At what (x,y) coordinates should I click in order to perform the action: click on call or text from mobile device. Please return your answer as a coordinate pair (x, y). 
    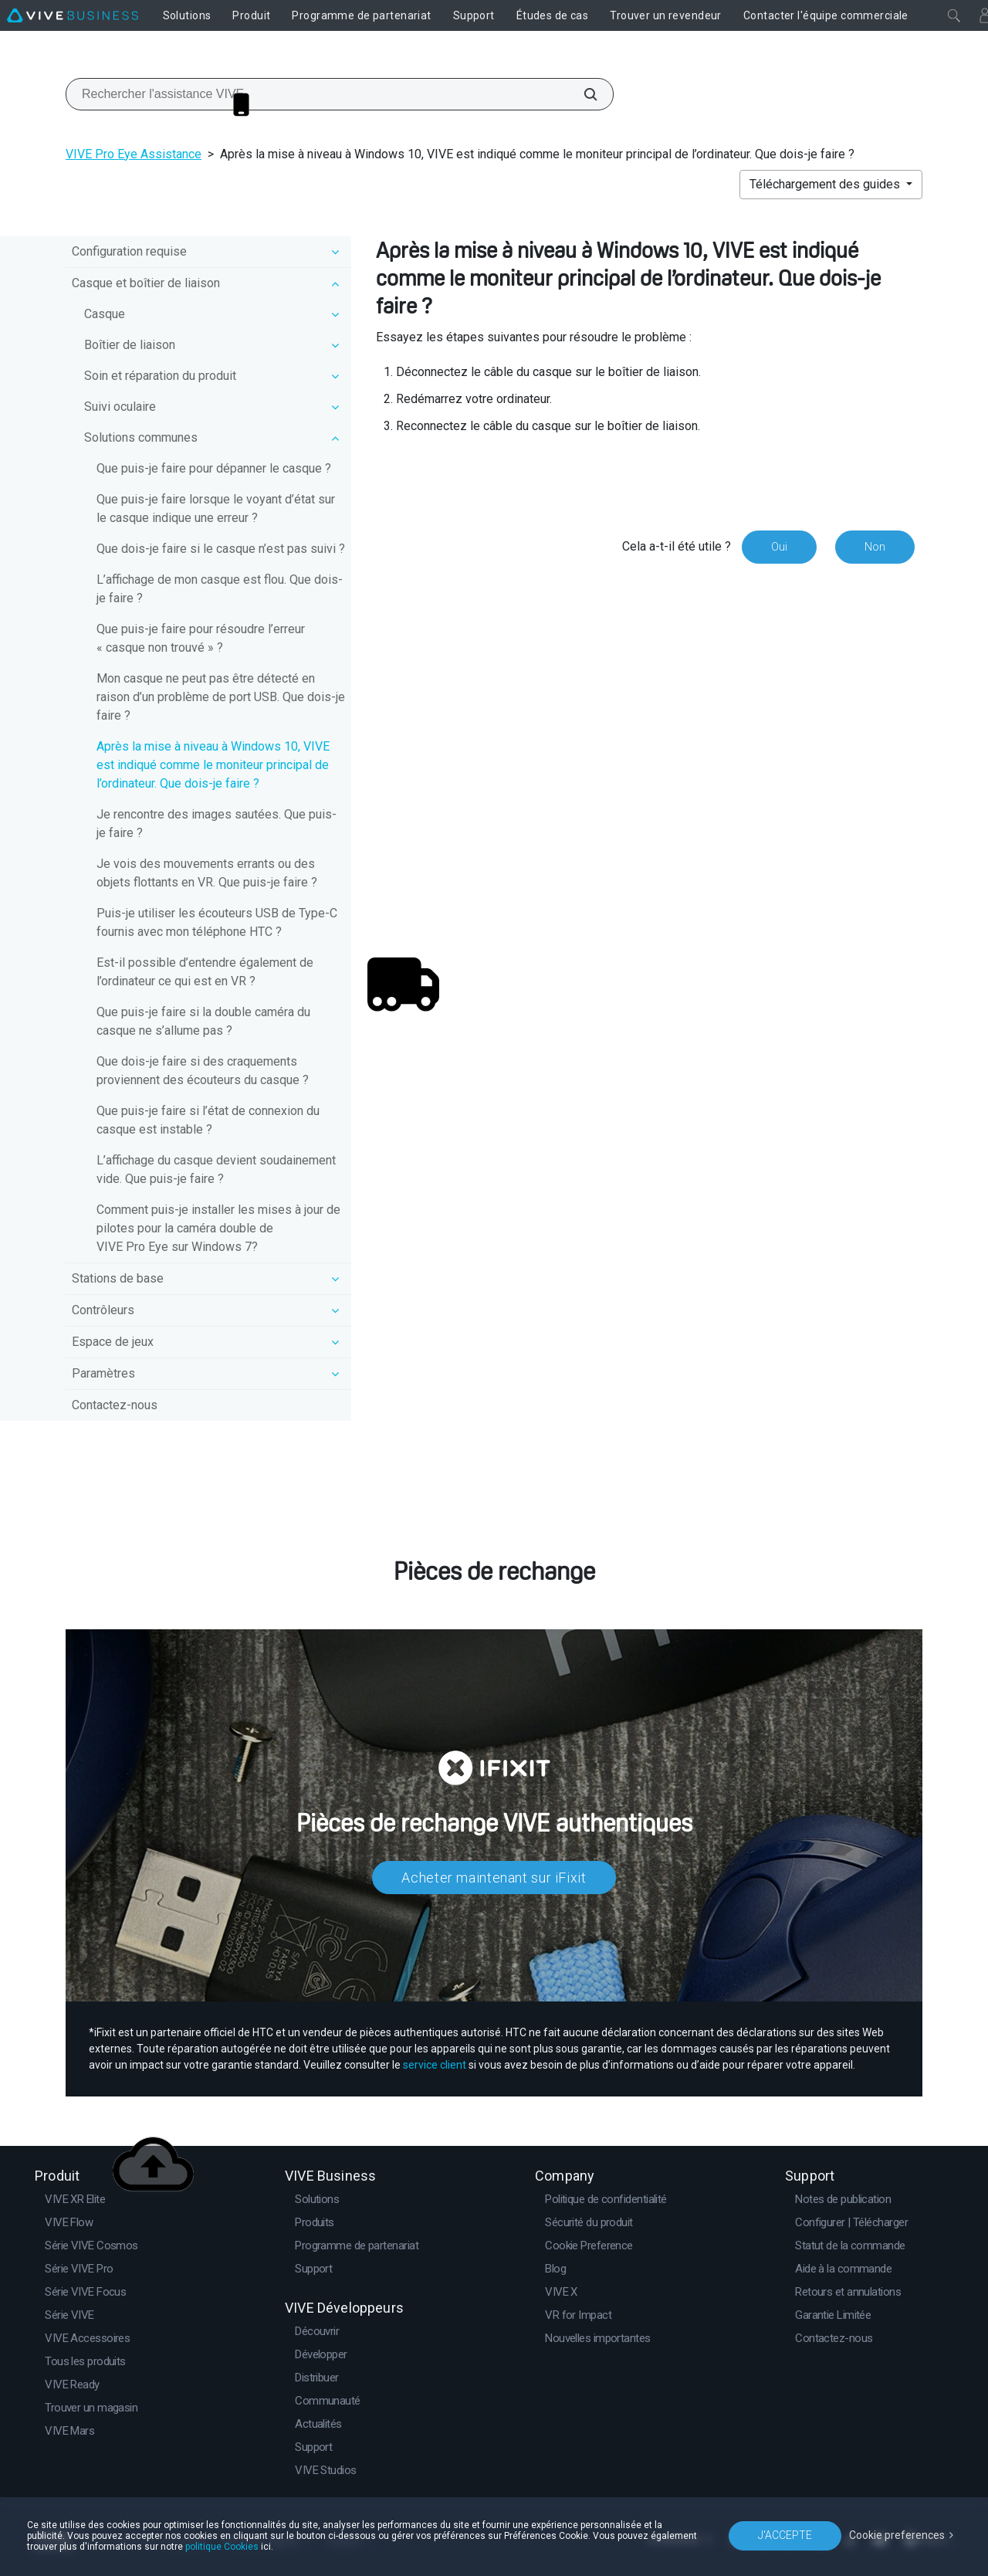
    Looking at the image, I should click on (241, 104).